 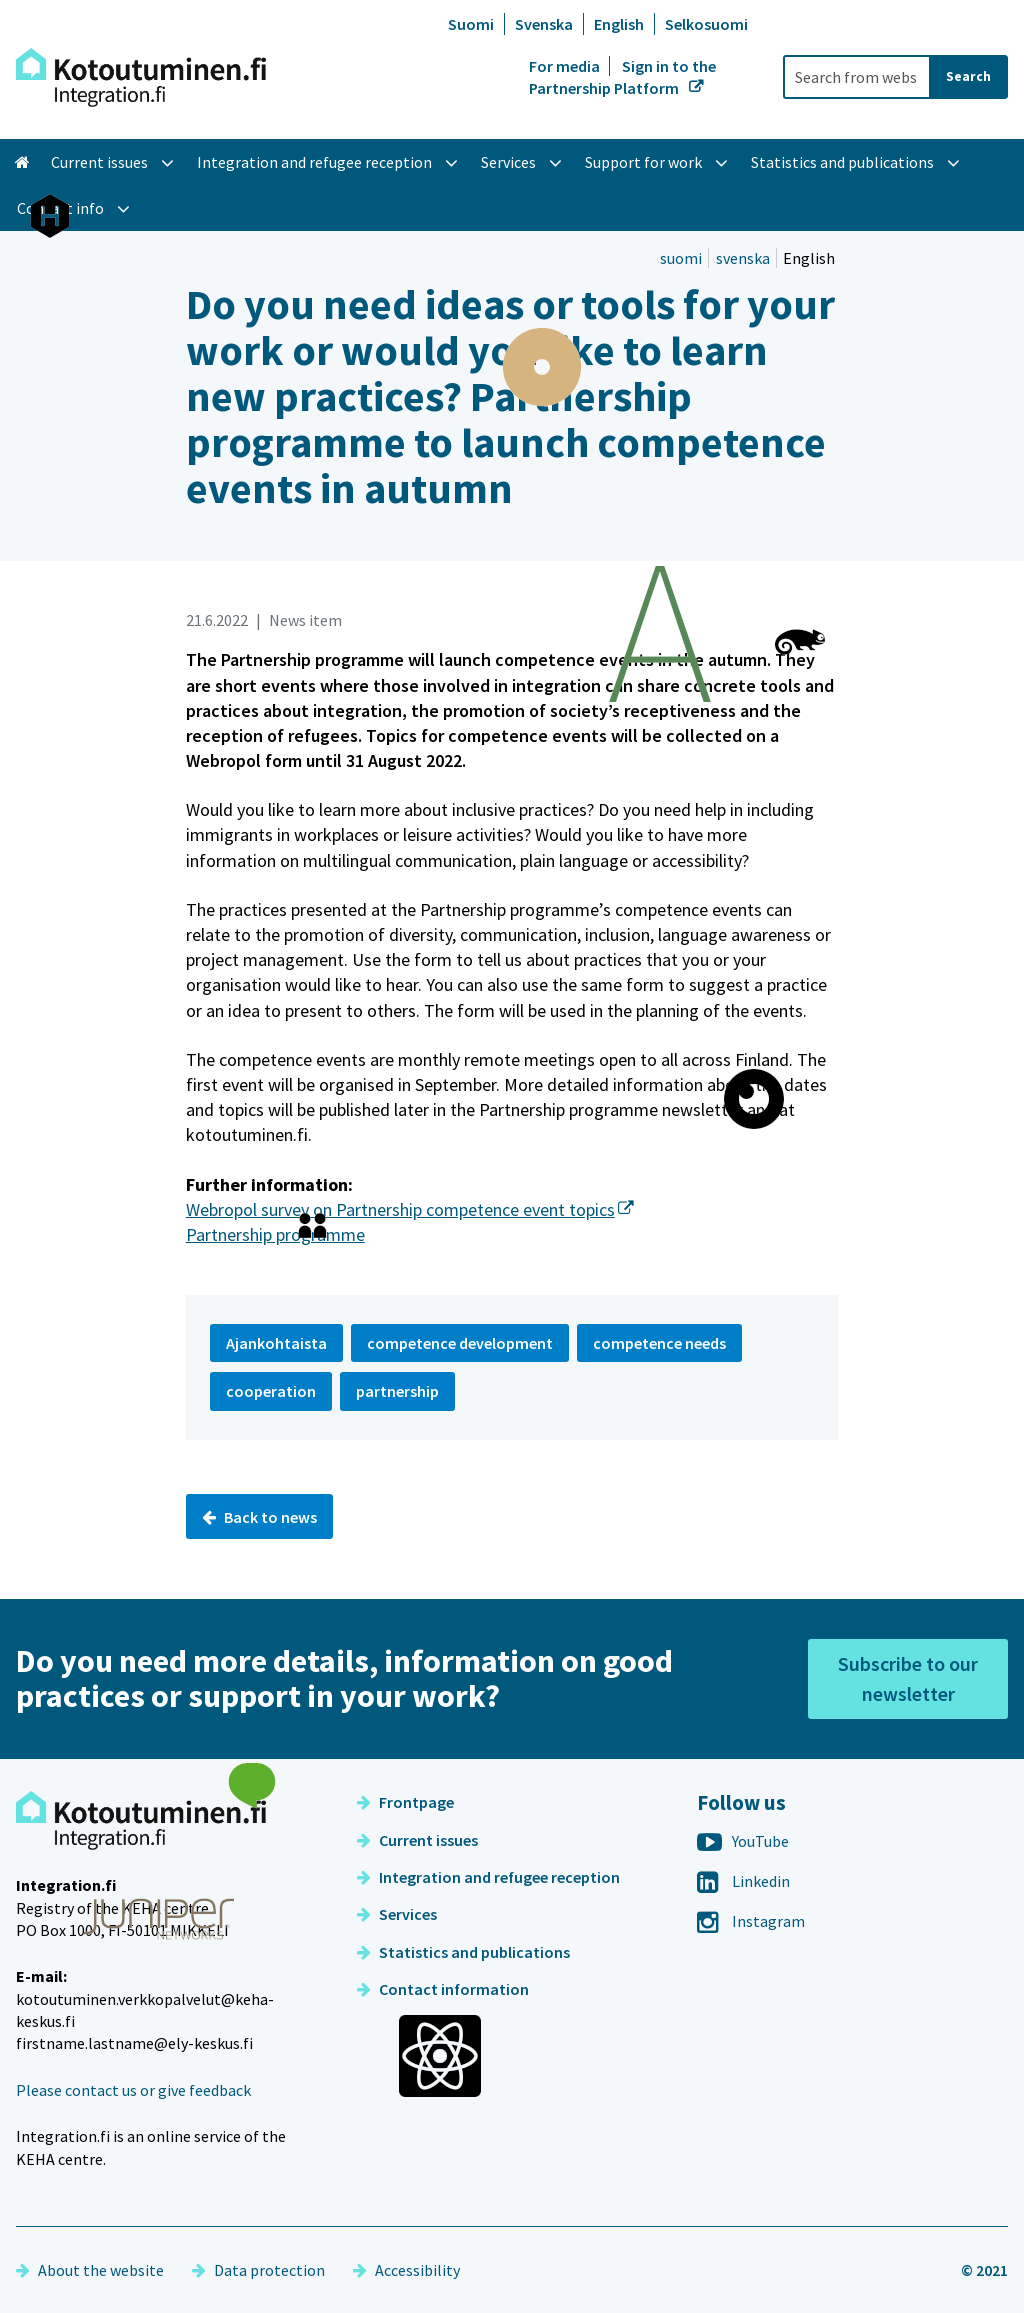 I want to click on visit protondb website for linux gaming compatibility, so click(x=440, y=2056).